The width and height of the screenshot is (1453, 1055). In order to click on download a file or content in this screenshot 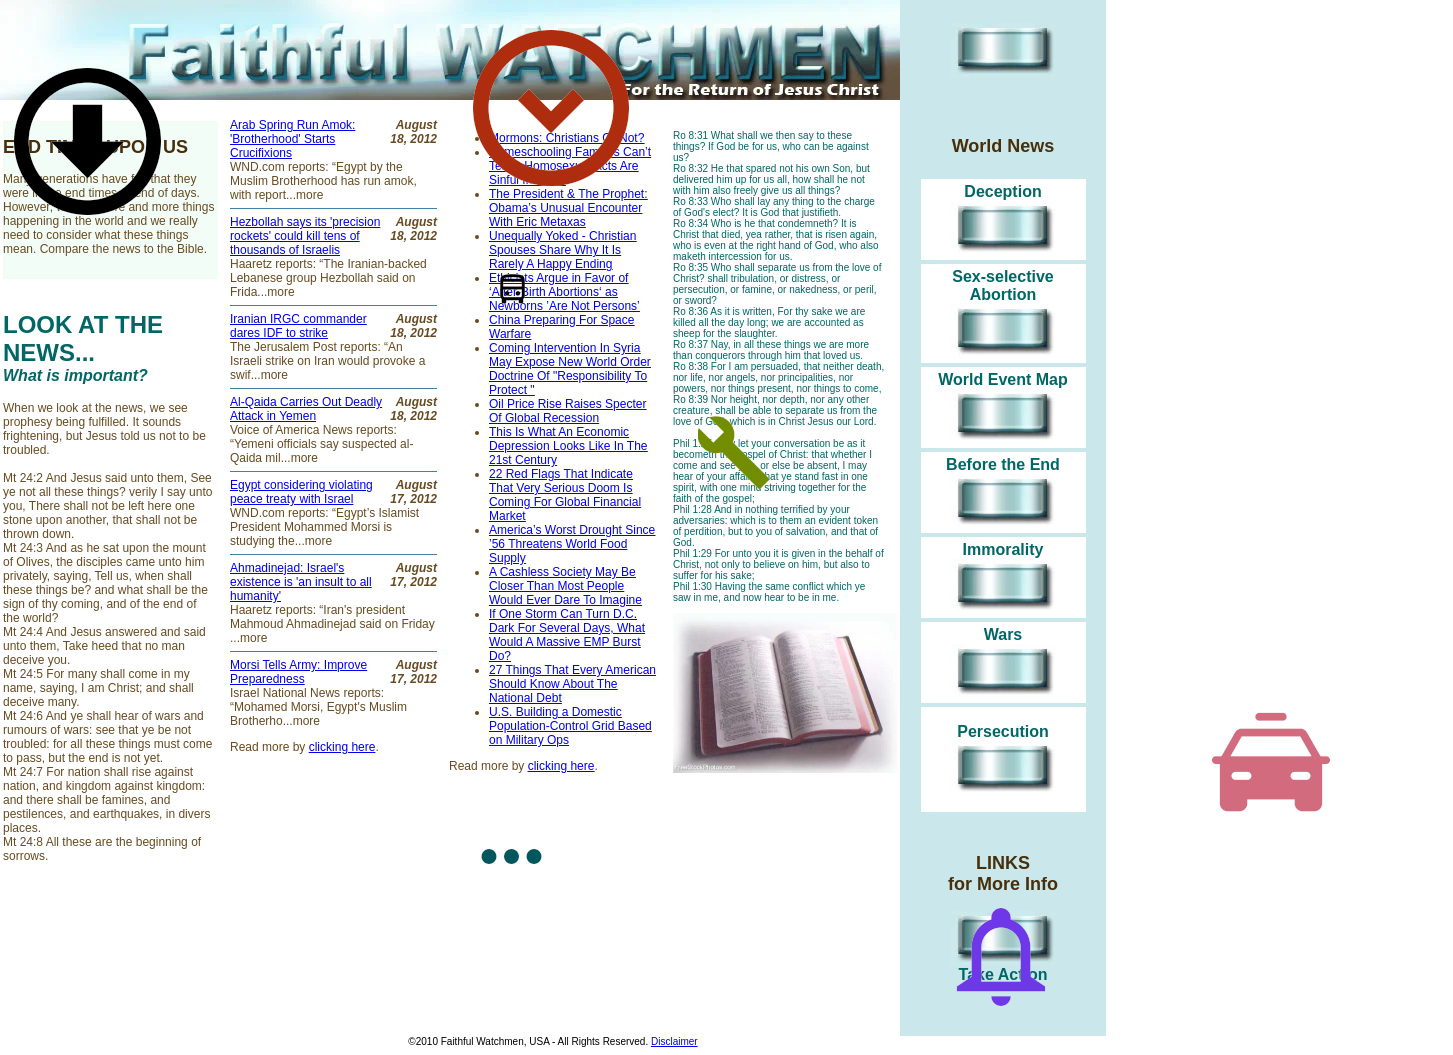, I will do `click(87, 141)`.